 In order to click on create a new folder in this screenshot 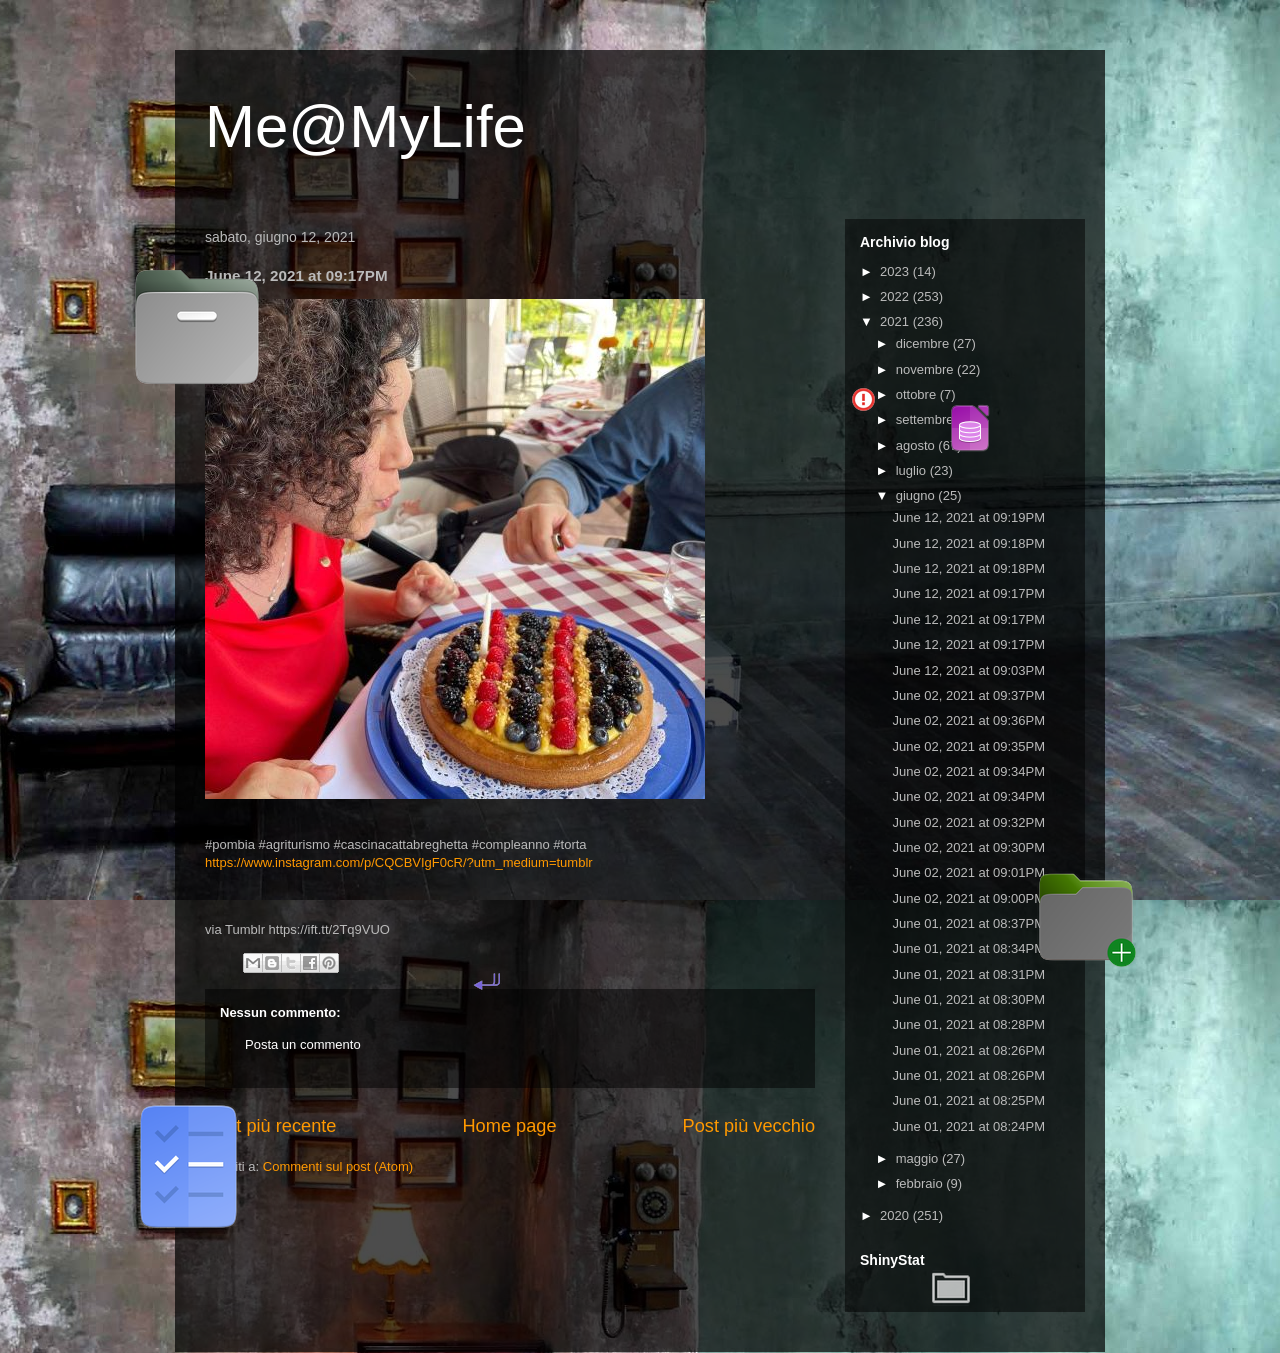, I will do `click(1086, 917)`.